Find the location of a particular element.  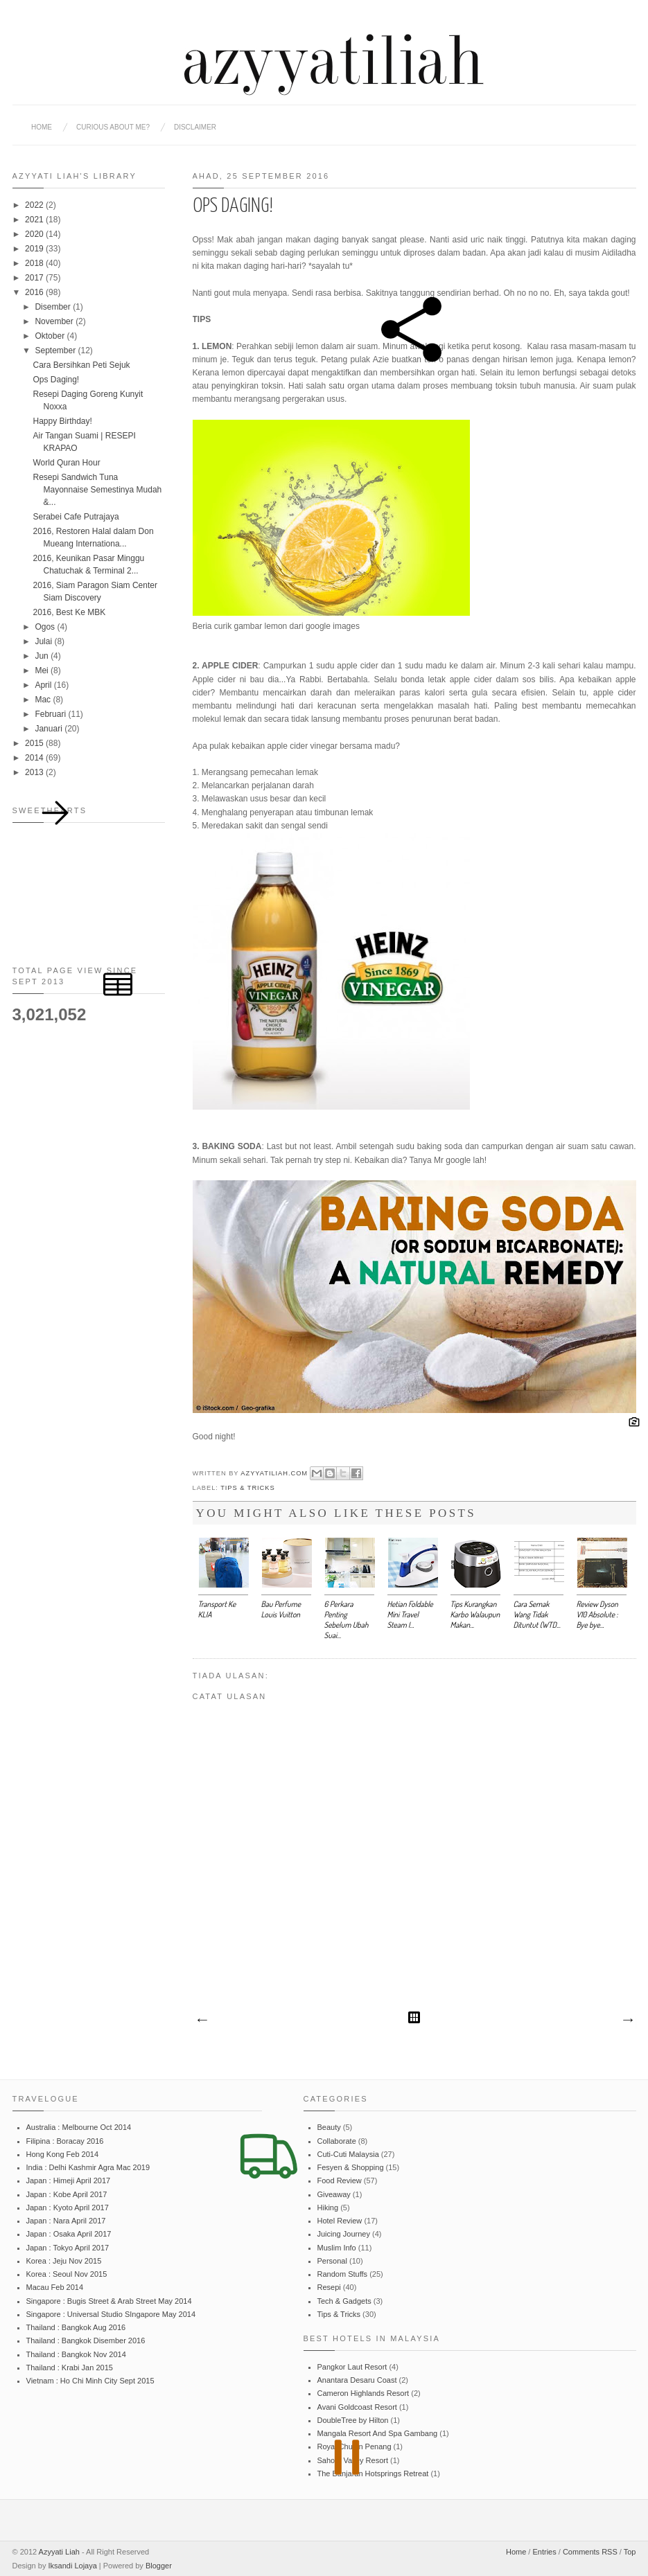

navigate to the next item or page is located at coordinates (55, 812).